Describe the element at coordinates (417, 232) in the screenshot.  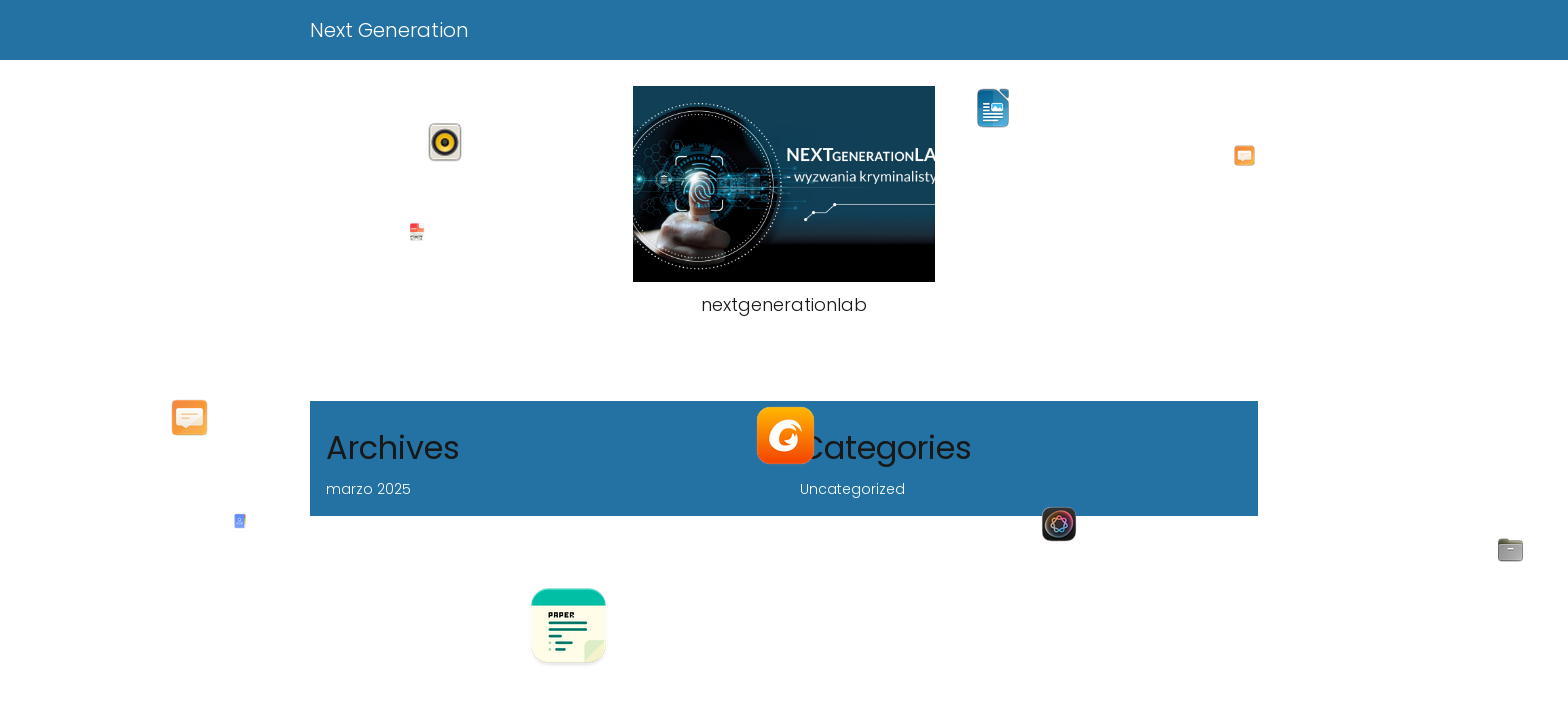
I see `open the papers document reader app` at that location.